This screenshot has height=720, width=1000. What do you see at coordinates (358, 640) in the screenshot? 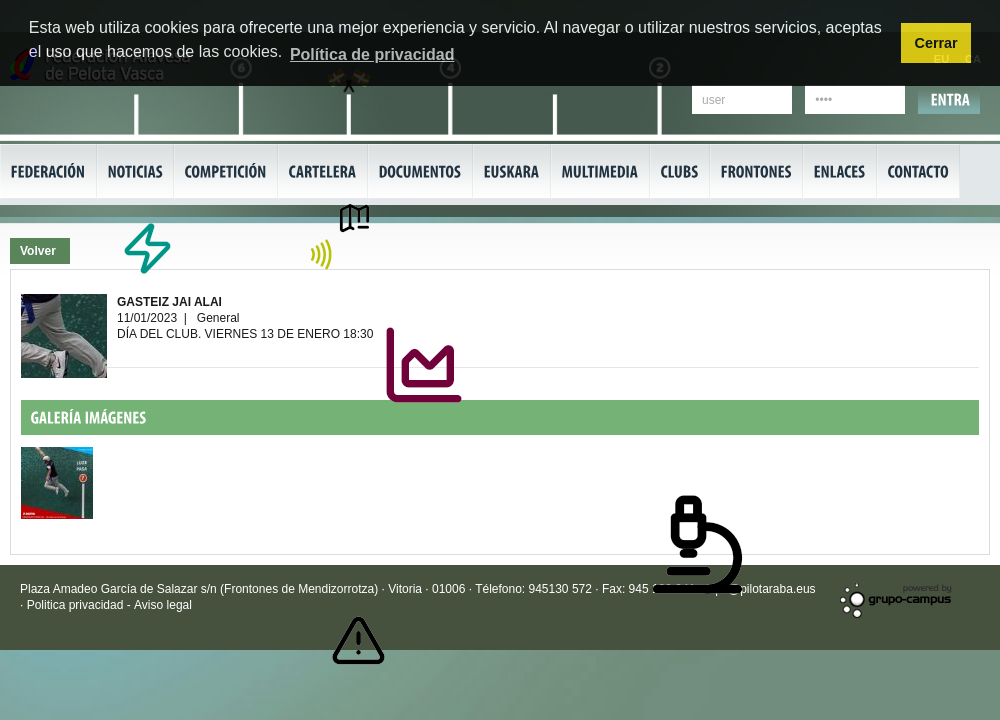
I see `indicates a warning or alert status` at bounding box center [358, 640].